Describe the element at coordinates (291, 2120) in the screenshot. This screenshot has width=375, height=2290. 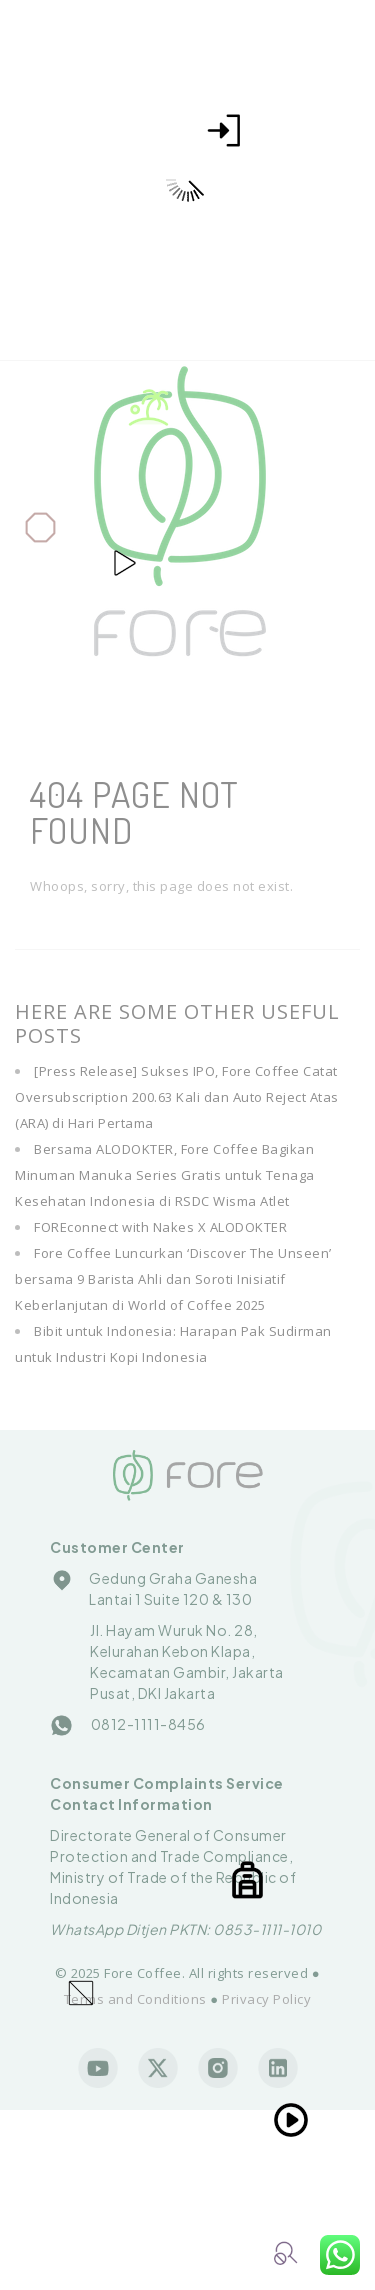
I see `play media or video content` at that location.